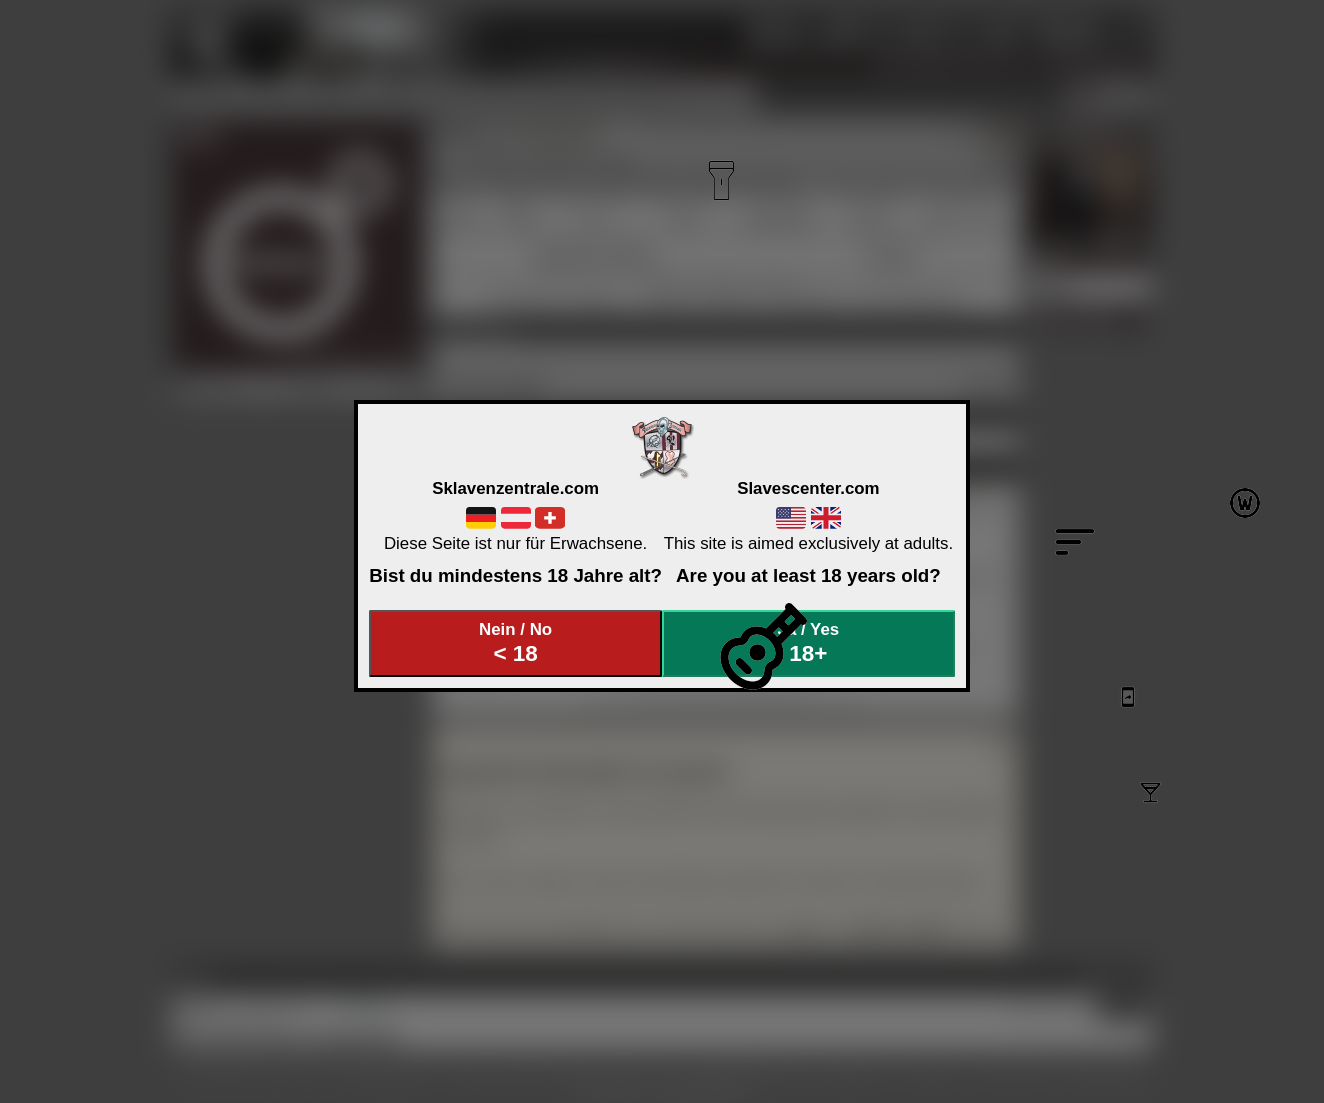 The height and width of the screenshot is (1103, 1324). I want to click on access music or instrument settings, so click(763, 647).